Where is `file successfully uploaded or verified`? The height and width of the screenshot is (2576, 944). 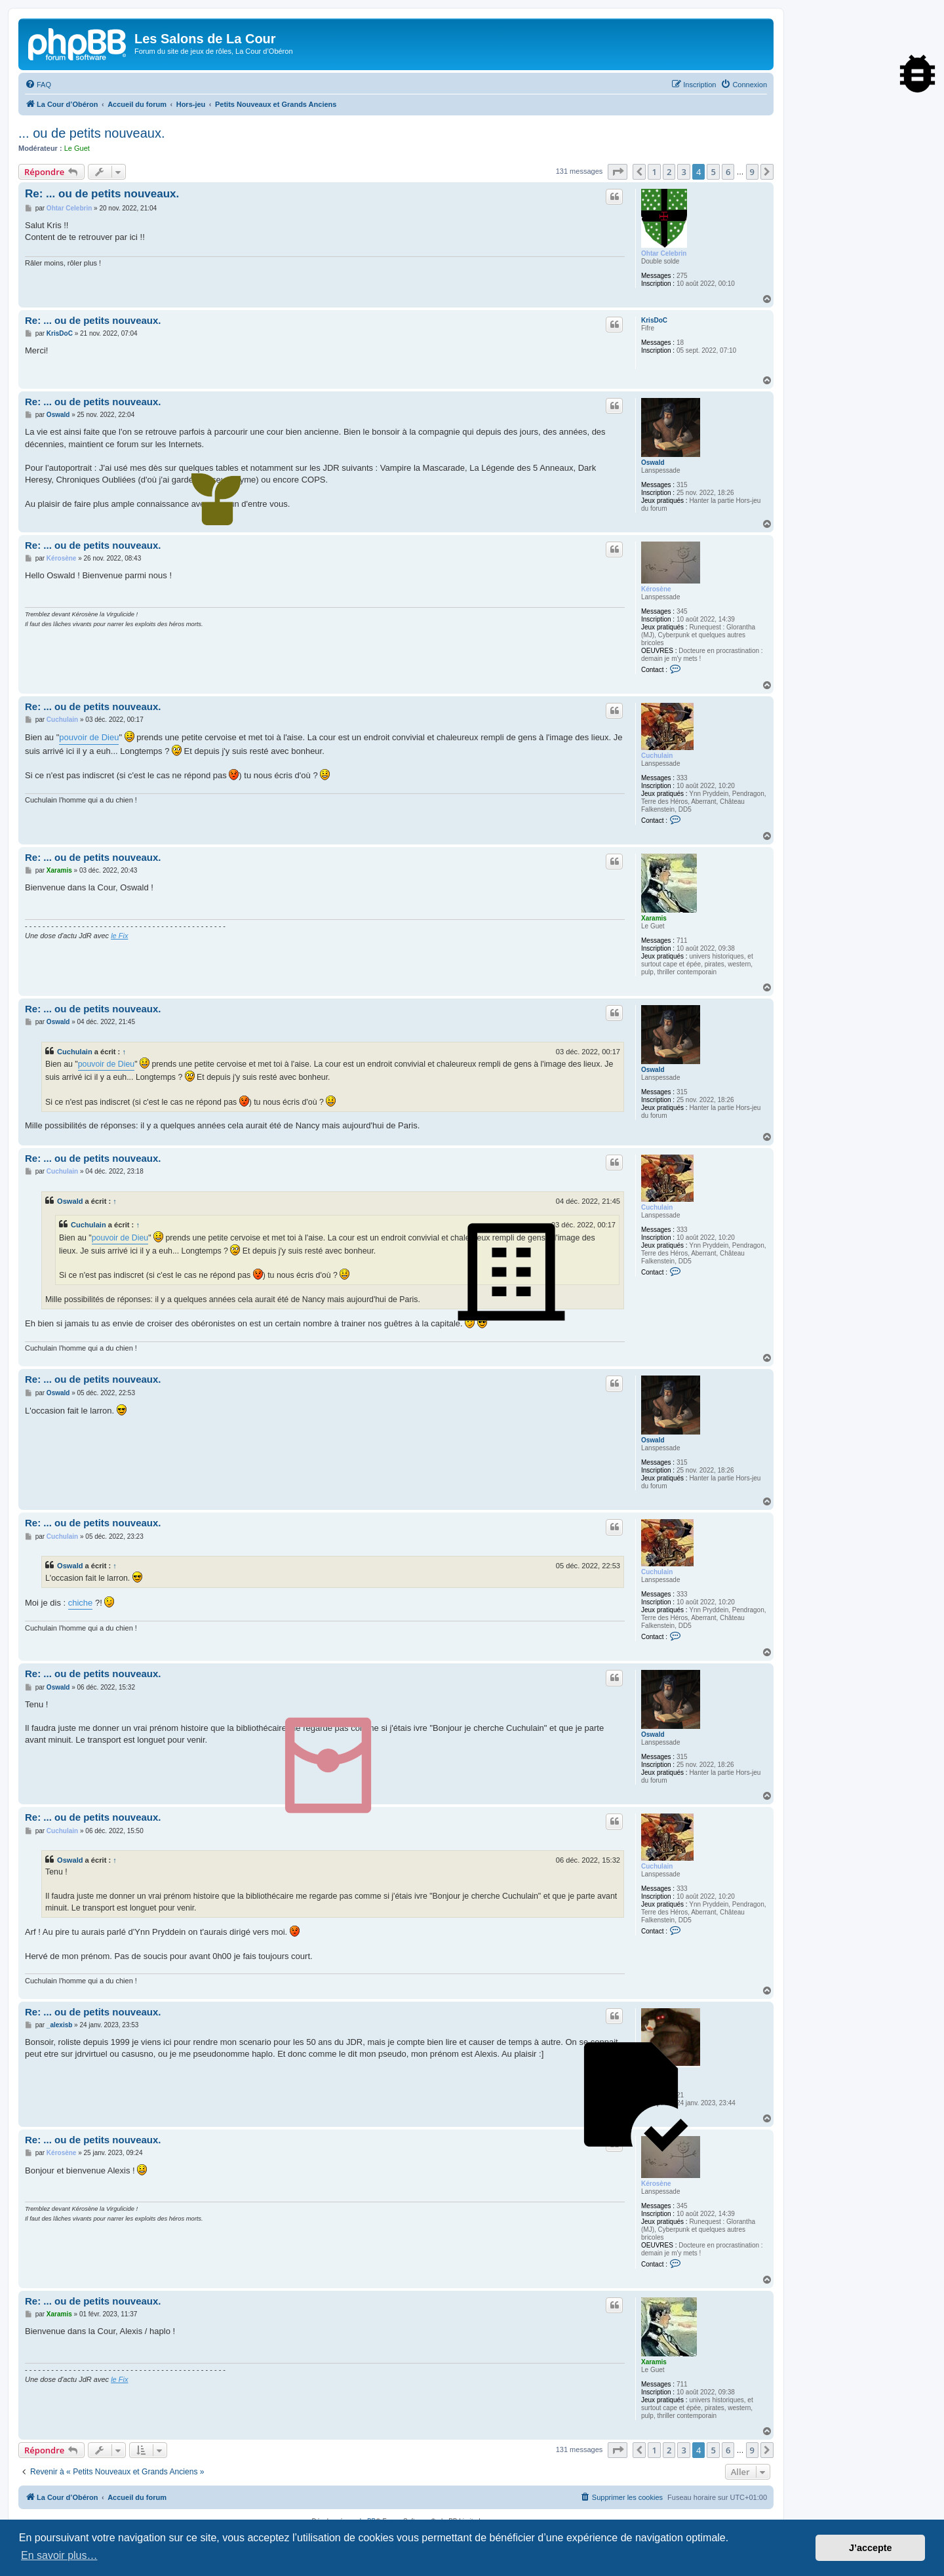 file successfully uploaded or verified is located at coordinates (631, 2094).